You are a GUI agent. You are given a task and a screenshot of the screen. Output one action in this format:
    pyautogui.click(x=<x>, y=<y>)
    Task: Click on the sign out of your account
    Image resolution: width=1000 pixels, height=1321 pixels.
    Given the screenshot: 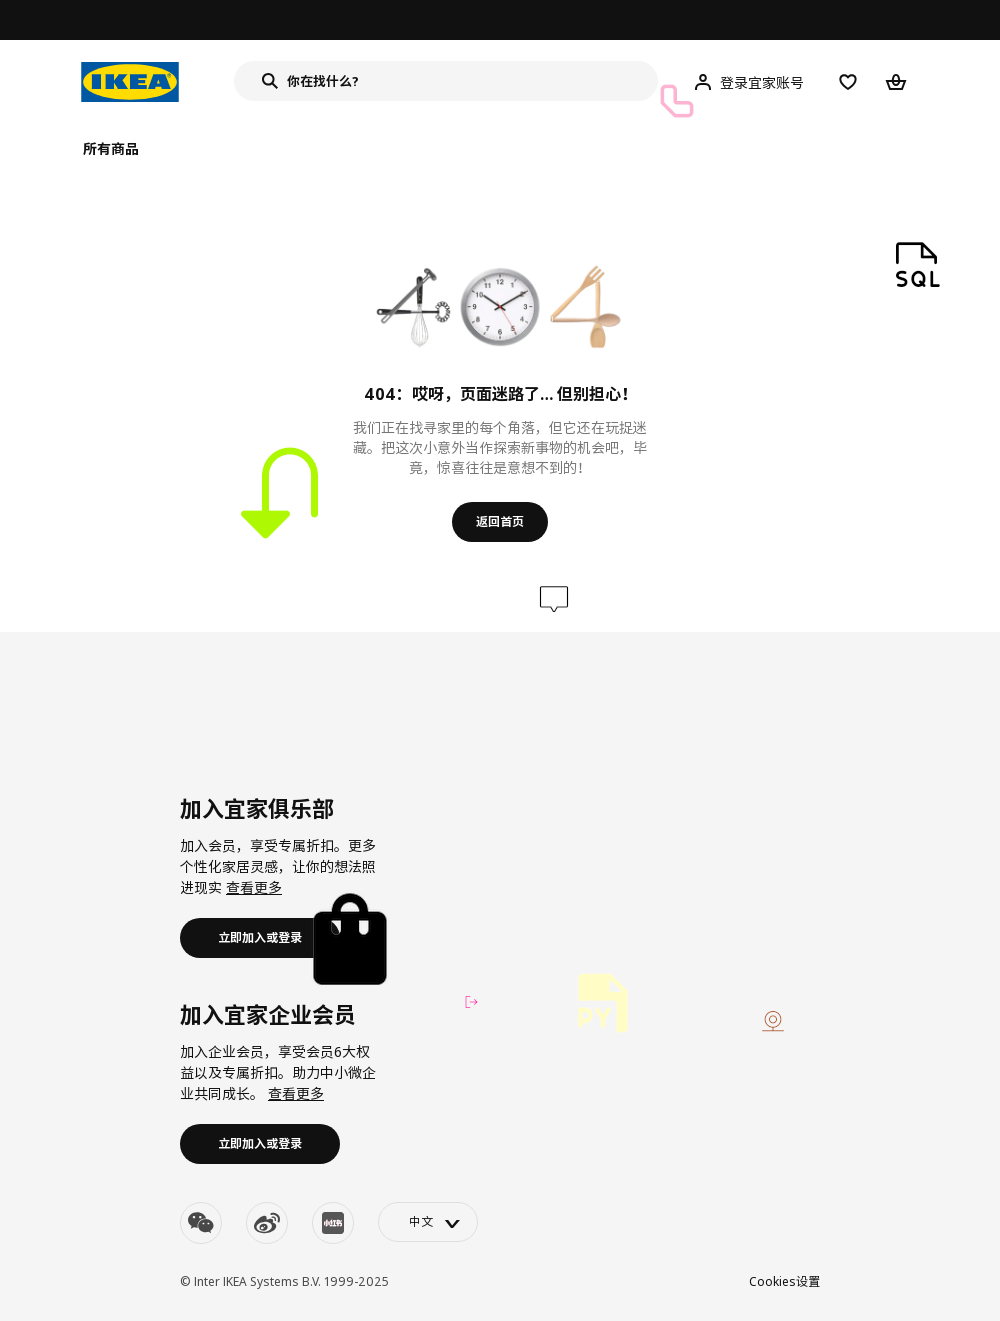 What is the action you would take?
    pyautogui.click(x=471, y=1002)
    